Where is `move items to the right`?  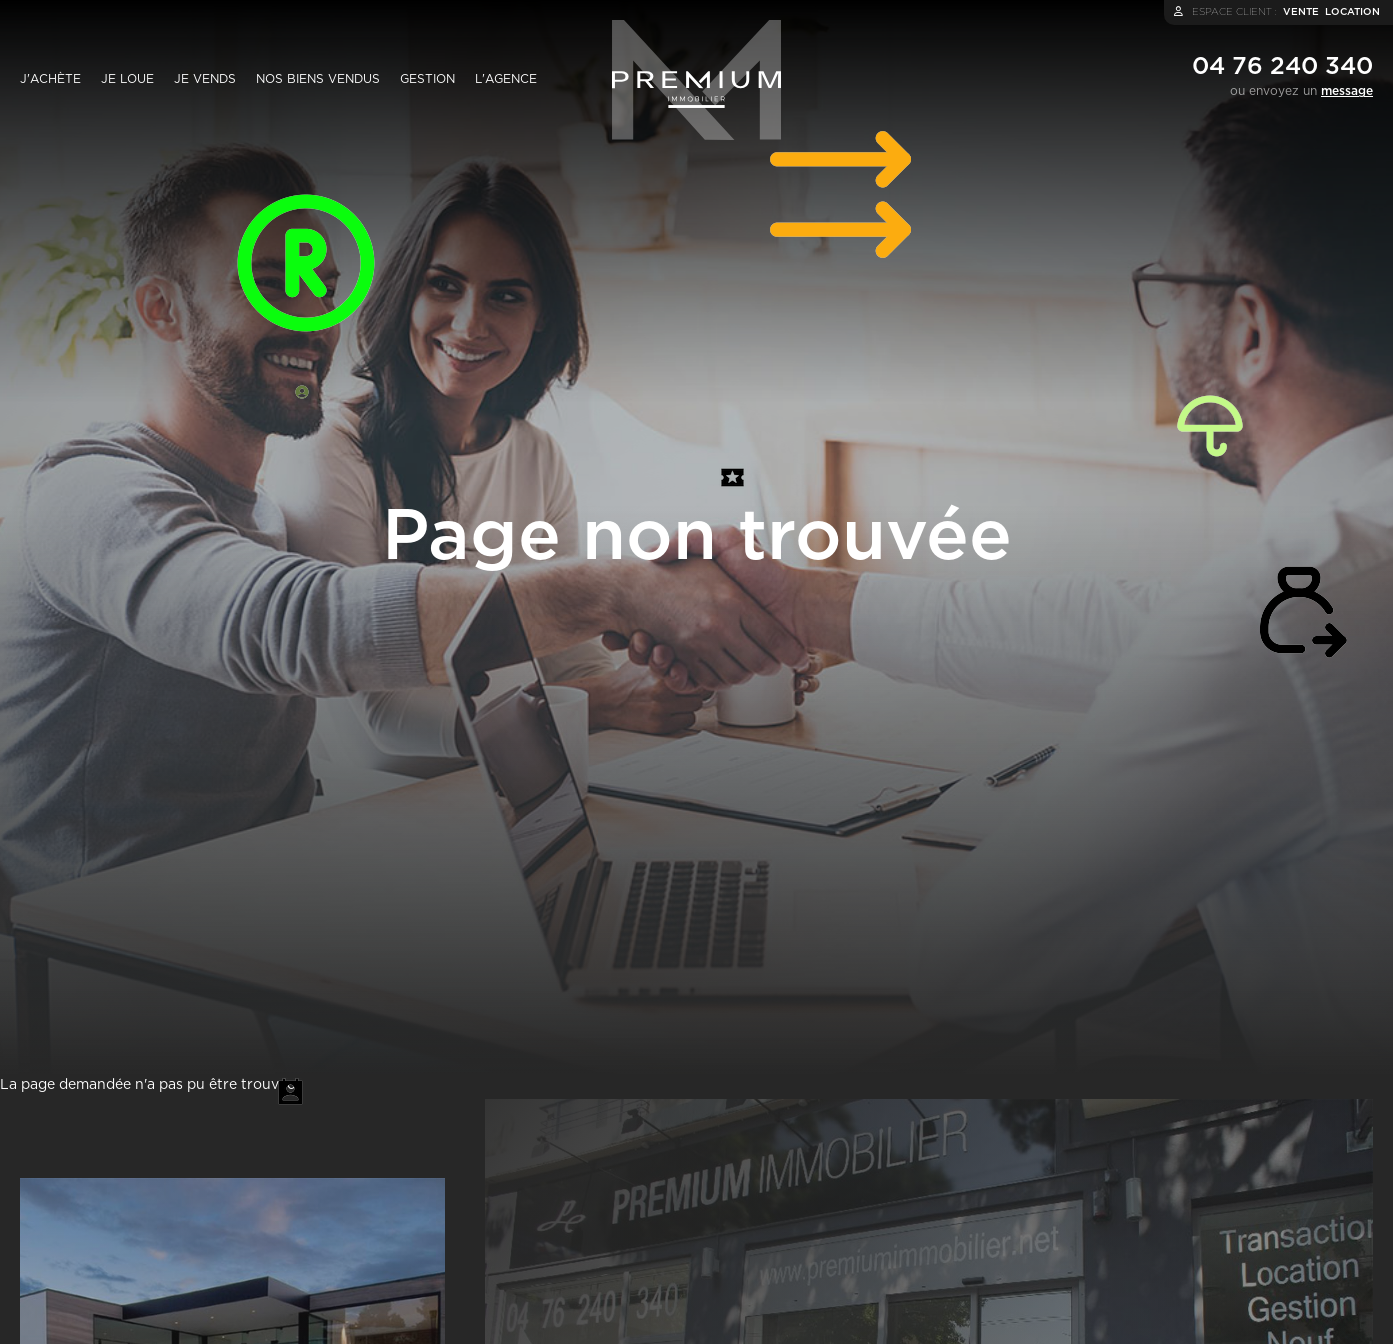 move items to the right is located at coordinates (840, 194).